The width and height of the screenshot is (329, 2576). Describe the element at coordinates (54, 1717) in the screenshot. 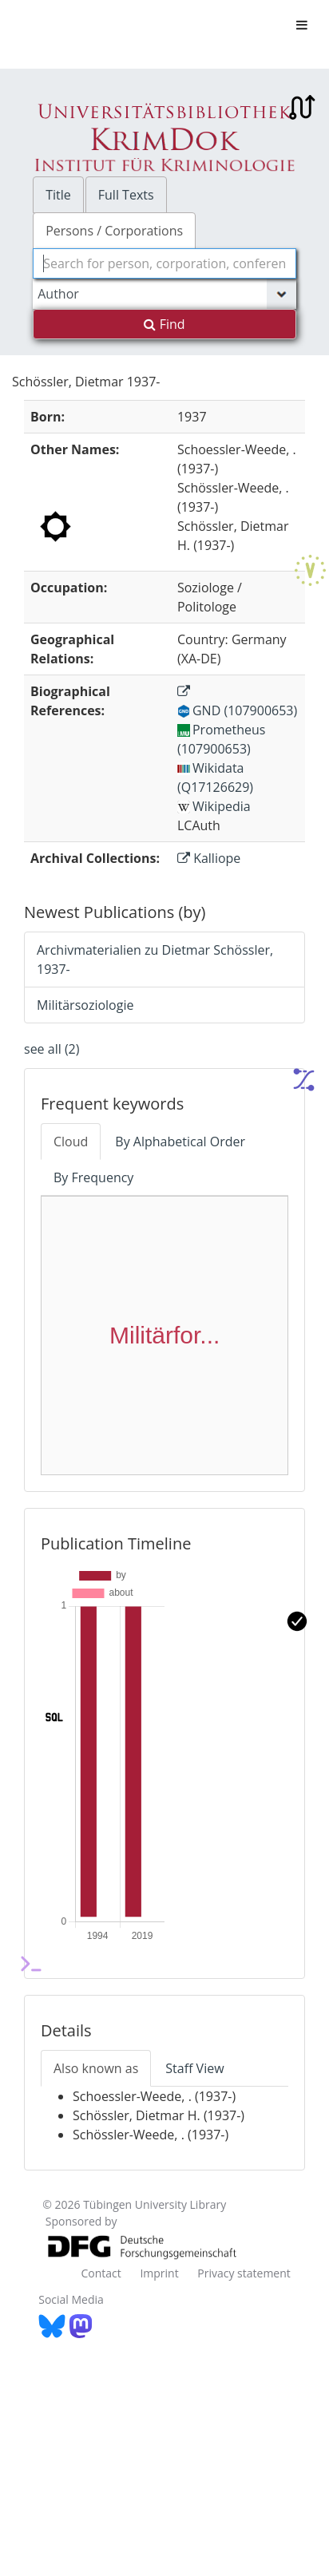

I see `access SQL database or query tools` at that location.